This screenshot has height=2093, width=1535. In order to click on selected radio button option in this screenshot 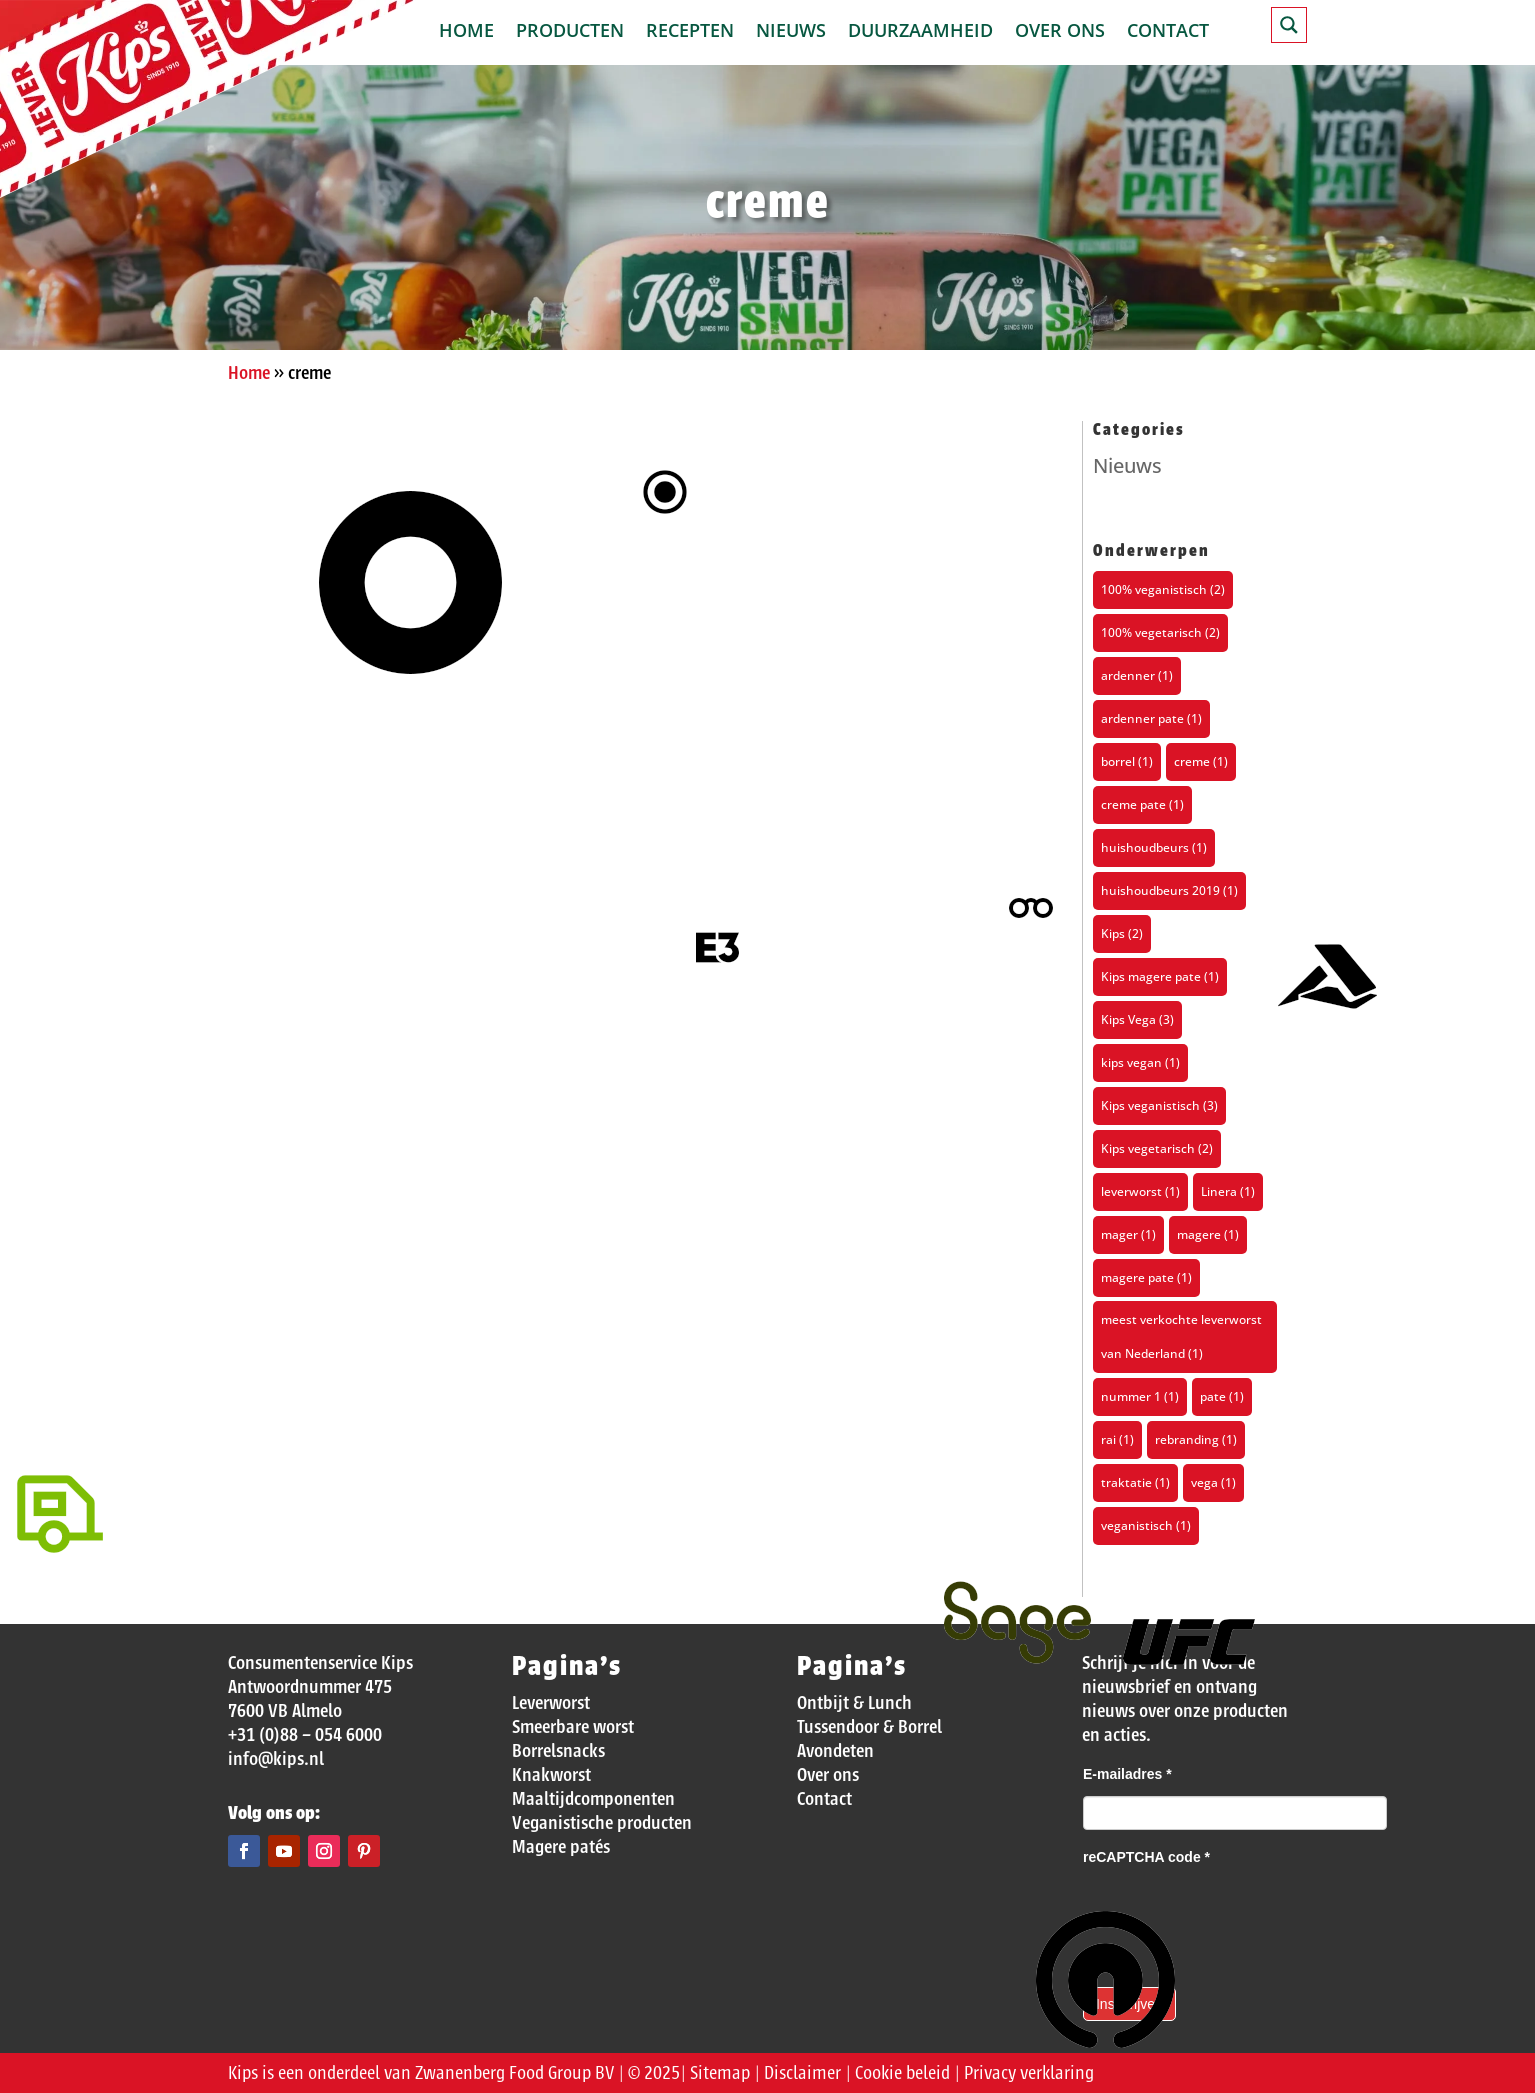, I will do `click(665, 492)`.